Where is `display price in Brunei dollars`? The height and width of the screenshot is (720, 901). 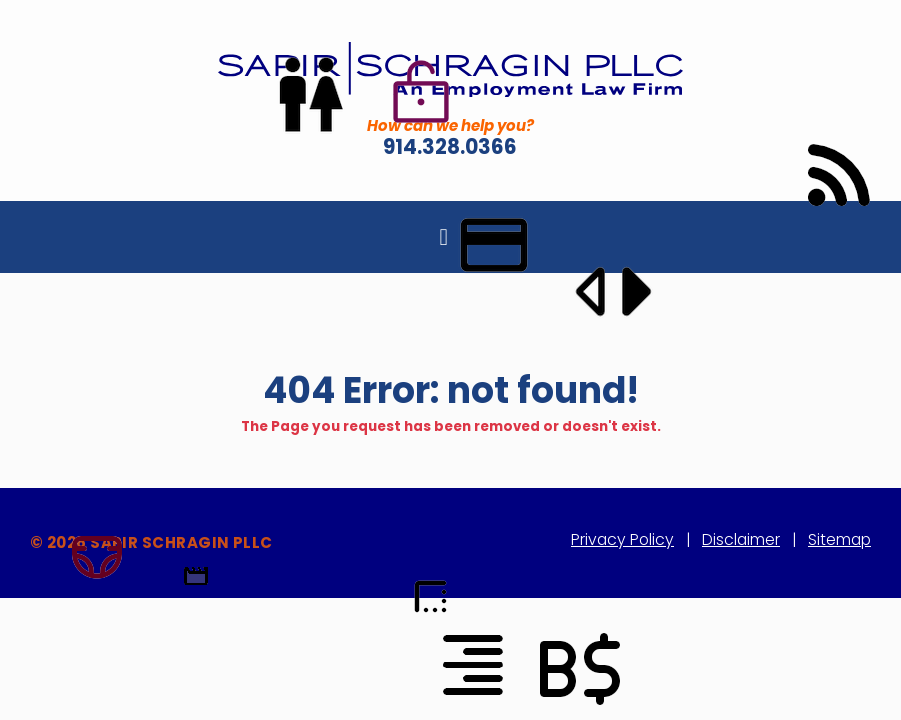 display price in Brunei dollars is located at coordinates (580, 669).